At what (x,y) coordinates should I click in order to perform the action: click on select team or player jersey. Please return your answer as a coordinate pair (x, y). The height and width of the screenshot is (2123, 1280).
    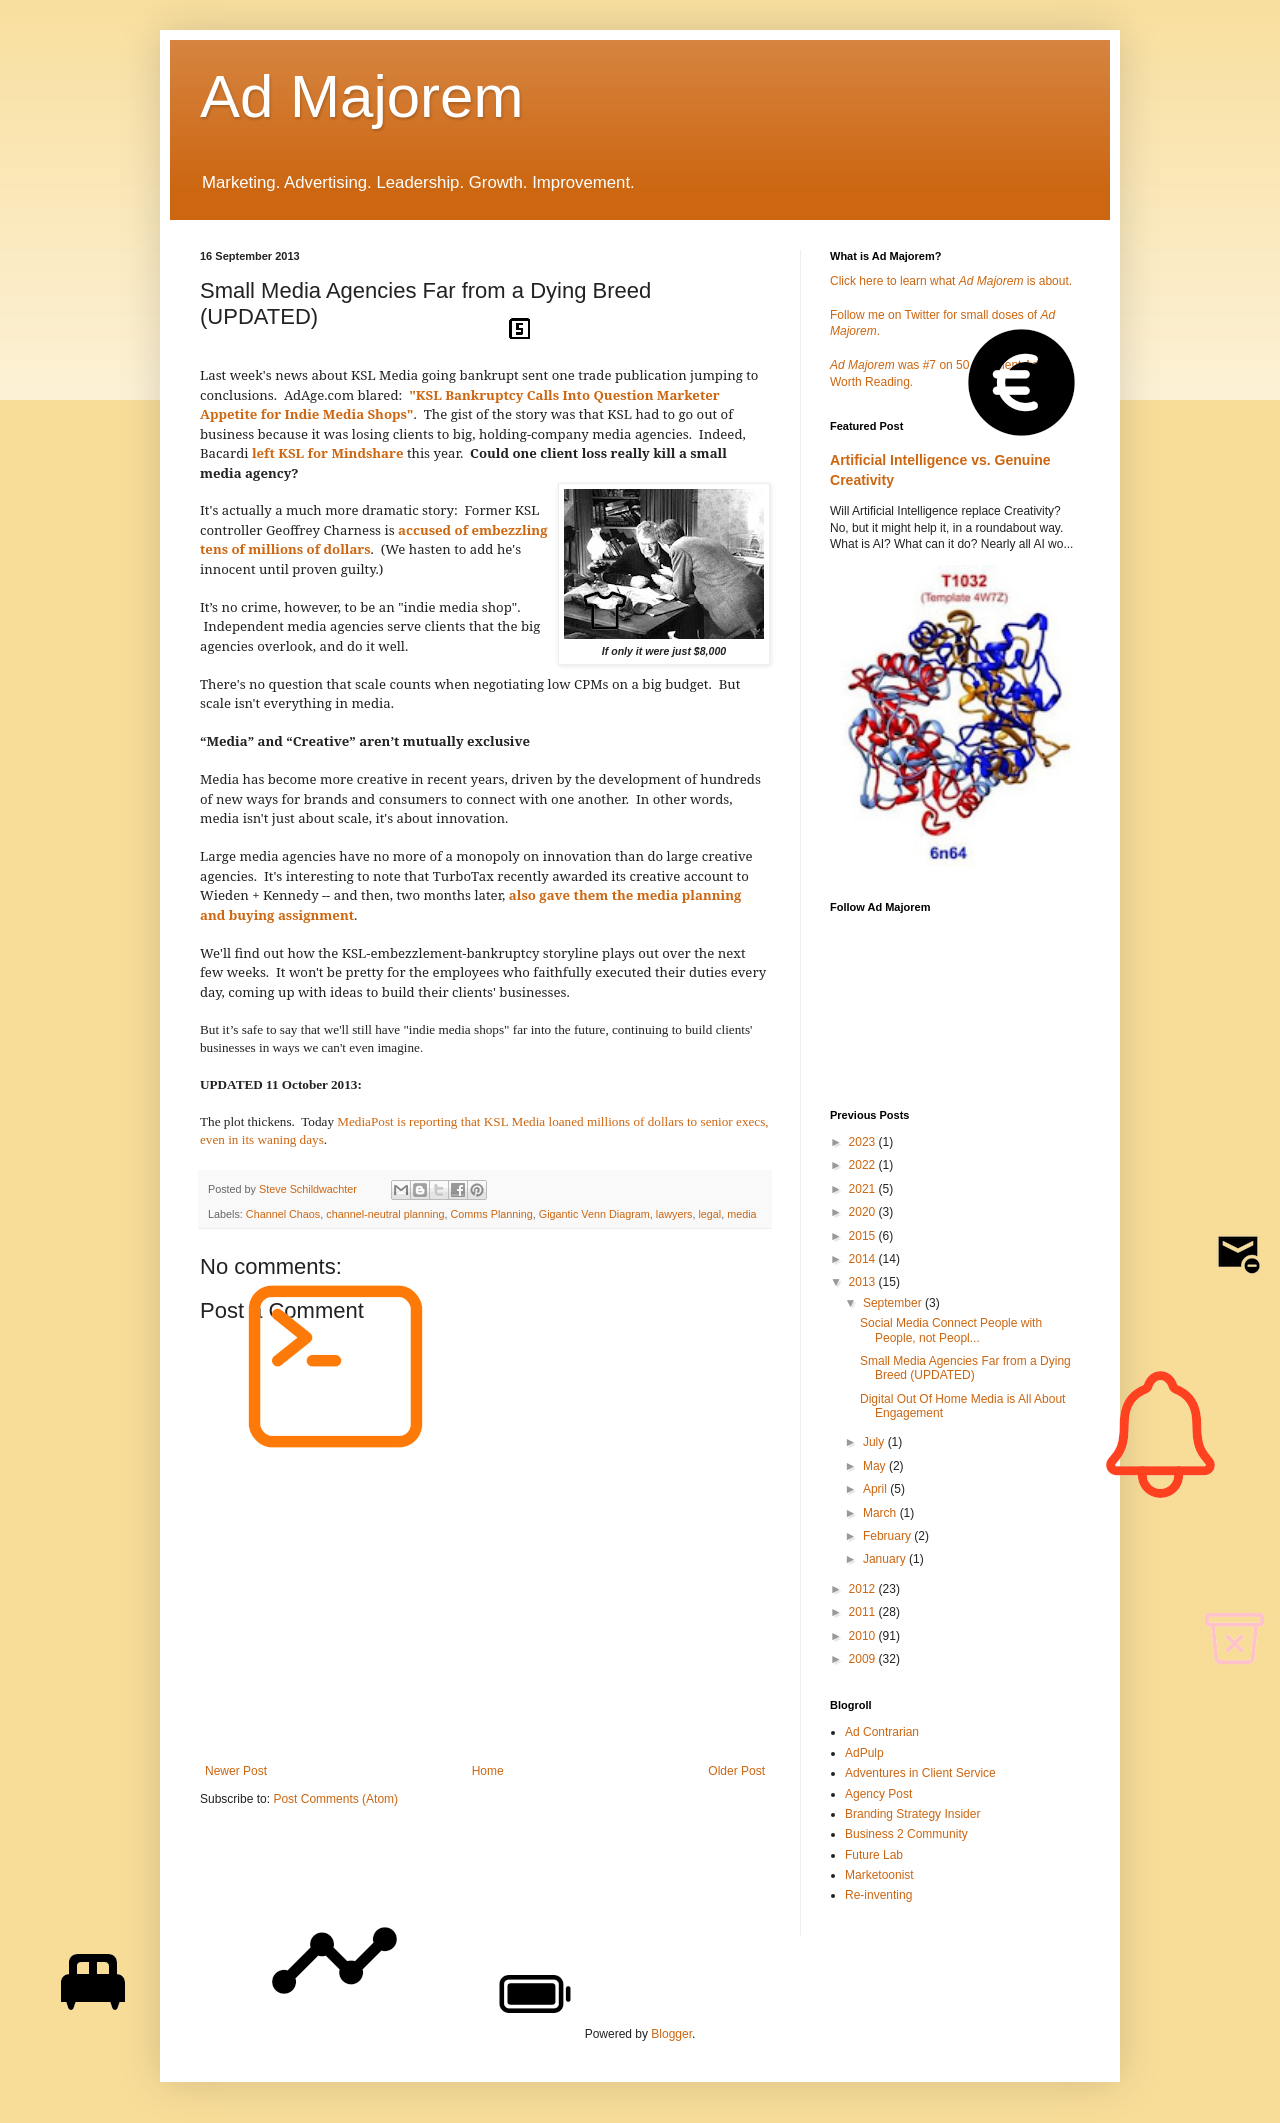
    Looking at the image, I should click on (605, 610).